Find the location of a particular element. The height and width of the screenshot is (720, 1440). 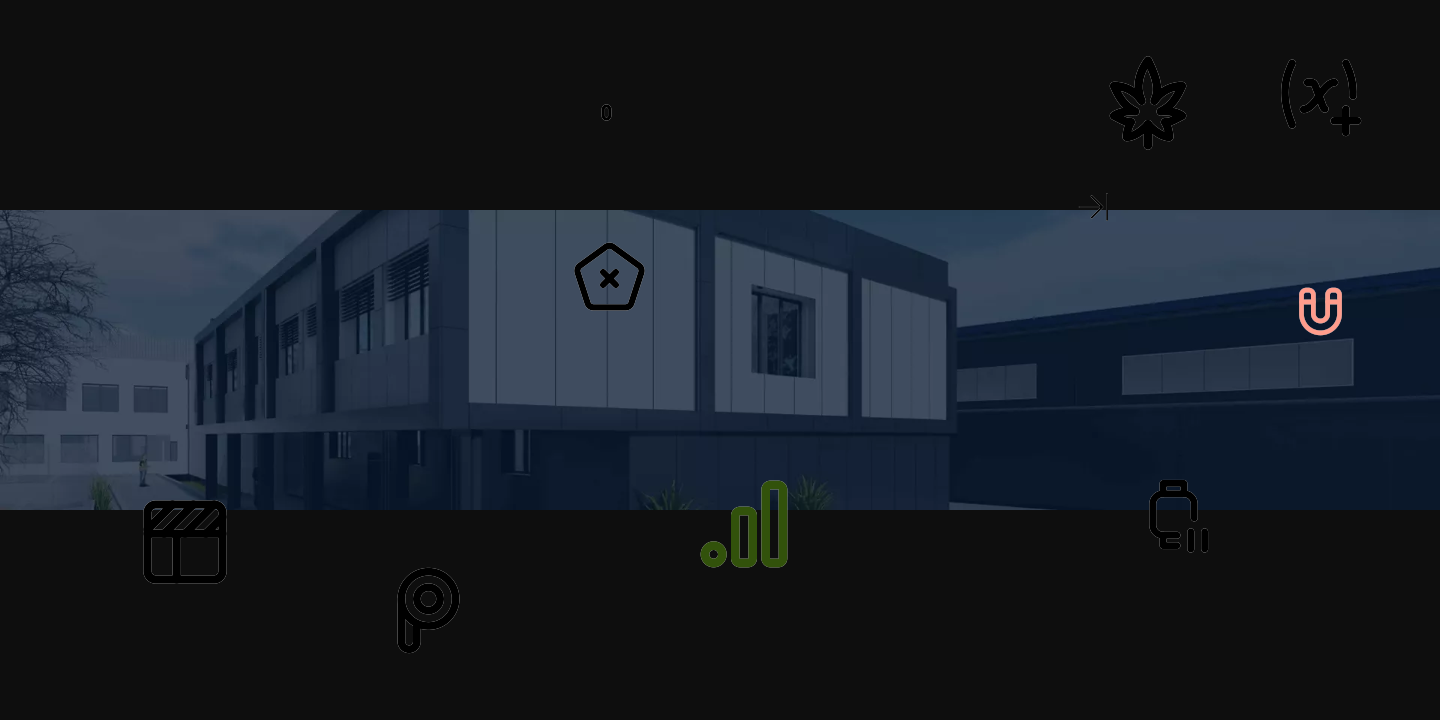

attract or pull related items together is located at coordinates (1320, 311).